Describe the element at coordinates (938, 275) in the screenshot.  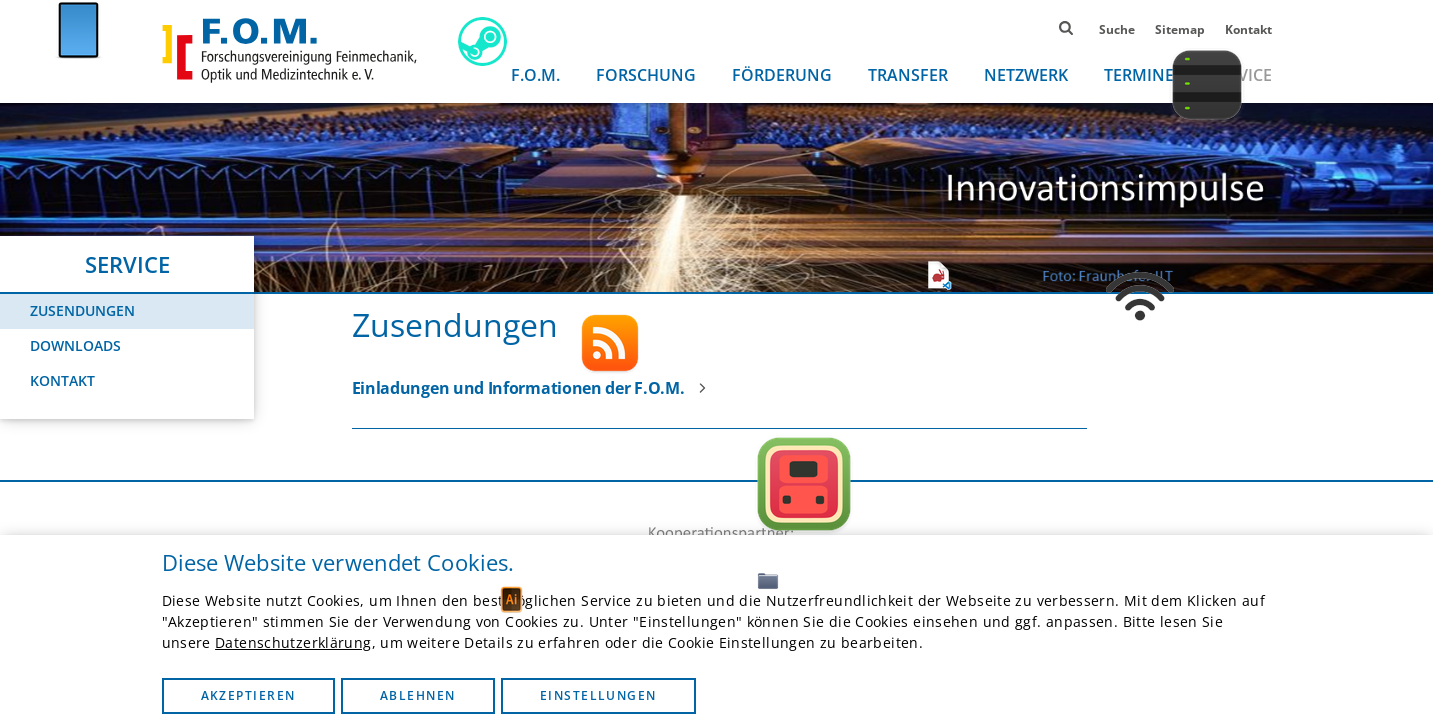
I see `open a jade-related project or file in Visual Studio Code` at that location.